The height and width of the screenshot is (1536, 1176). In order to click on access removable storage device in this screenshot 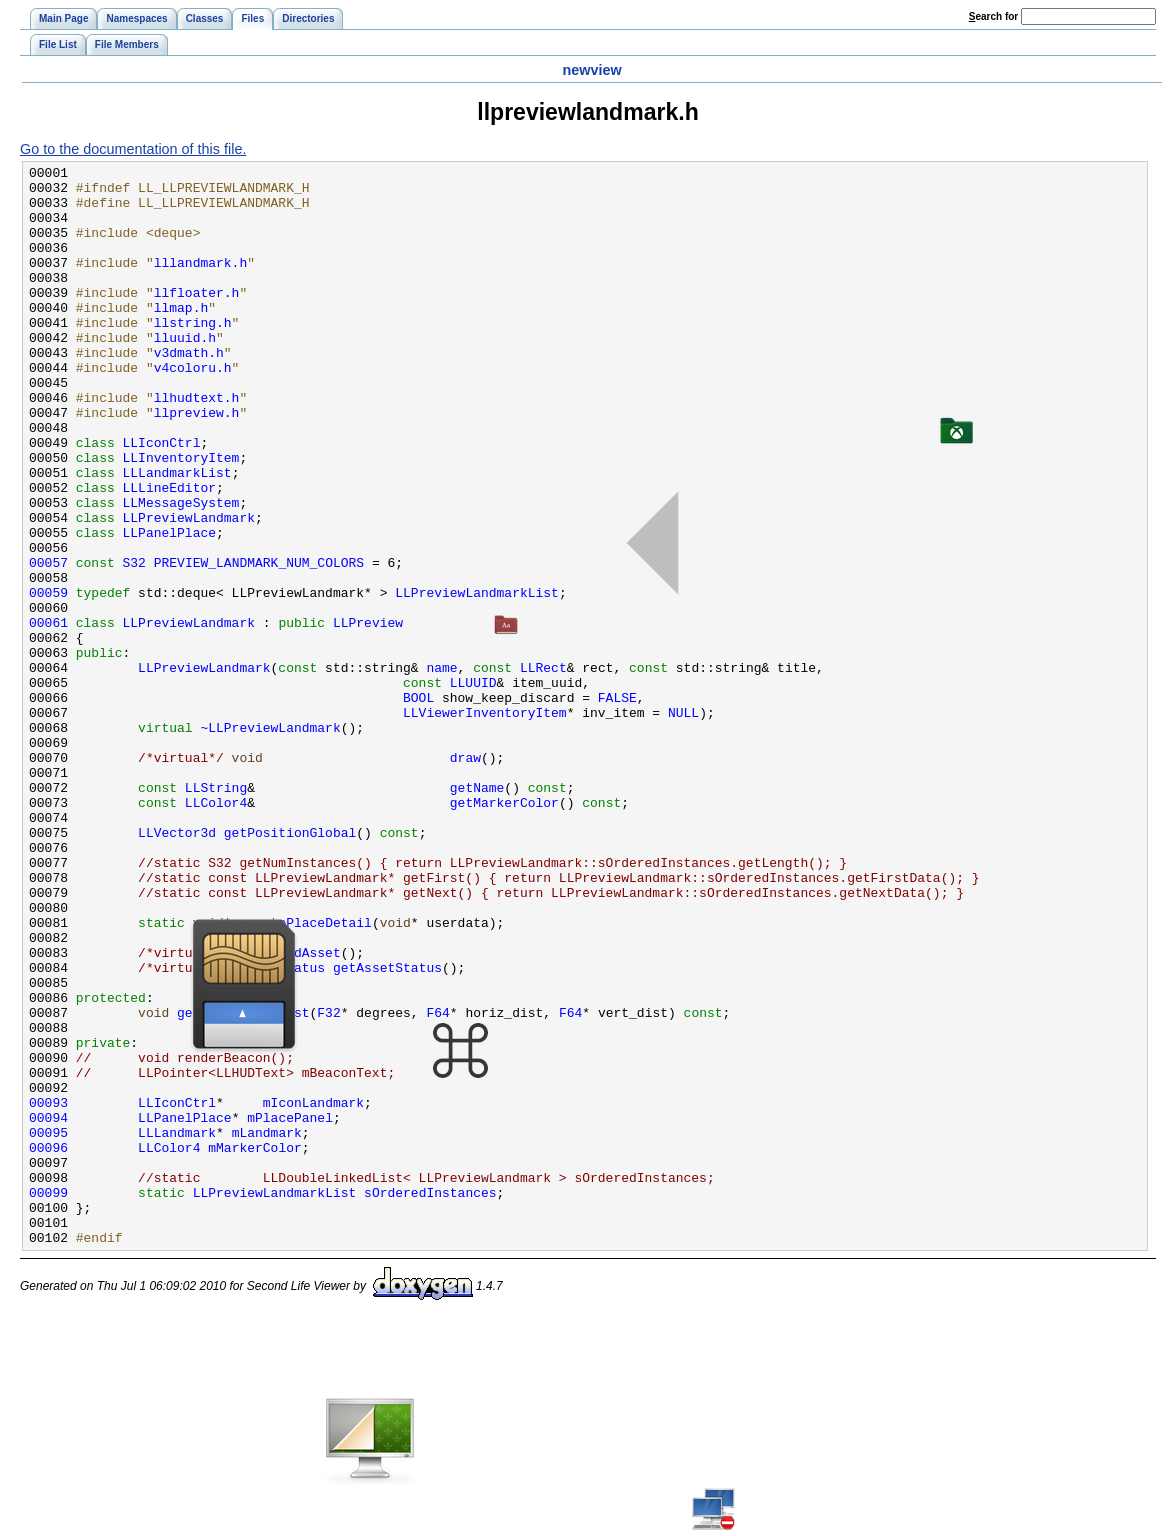, I will do `click(244, 985)`.